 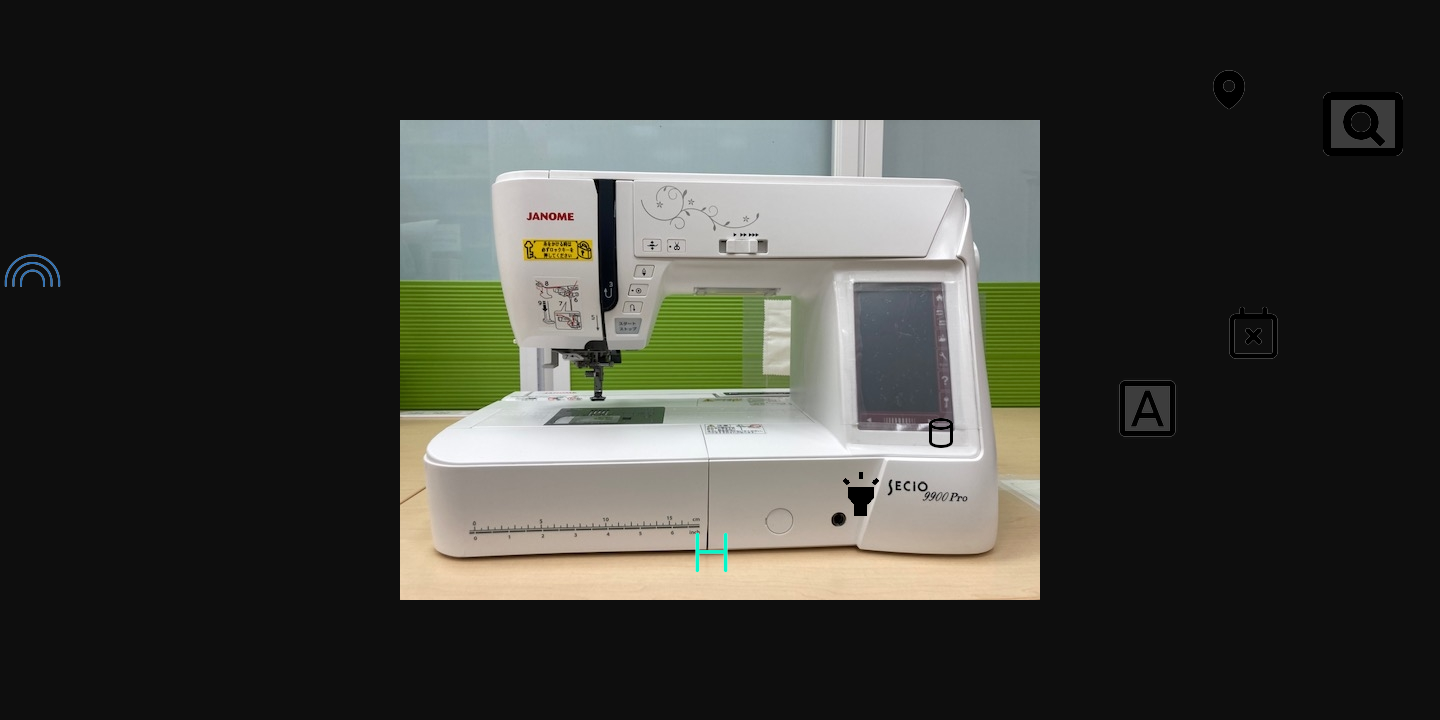 I want to click on cancel or remove a scheduled event, so click(x=1253, y=334).